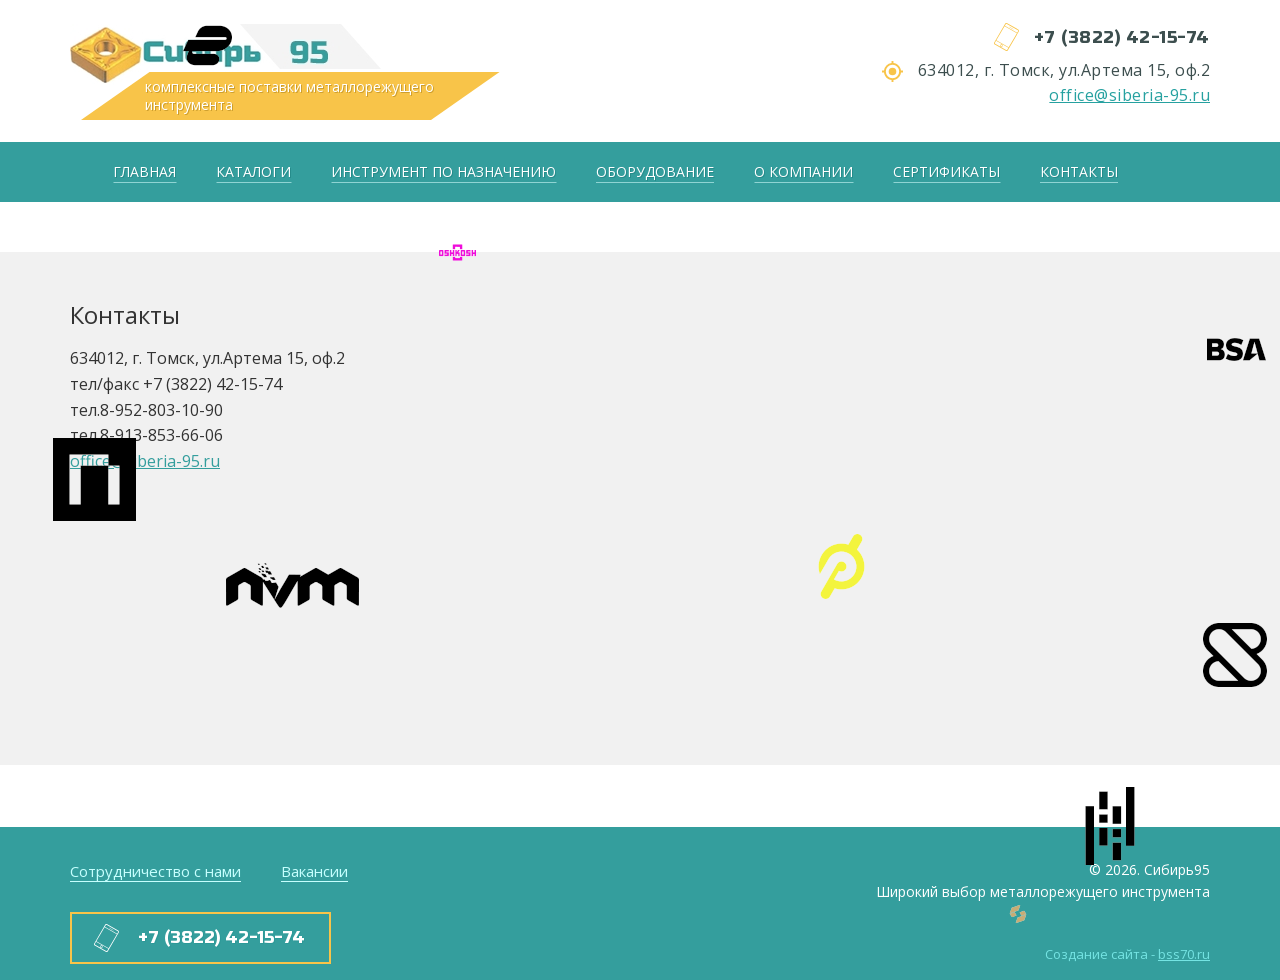 Image resolution: width=1280 pixels, height=980 pixels. Describe the element at coordinates (207, 45) in the screenshot. I see `open the ExpressVPN app` at that location.